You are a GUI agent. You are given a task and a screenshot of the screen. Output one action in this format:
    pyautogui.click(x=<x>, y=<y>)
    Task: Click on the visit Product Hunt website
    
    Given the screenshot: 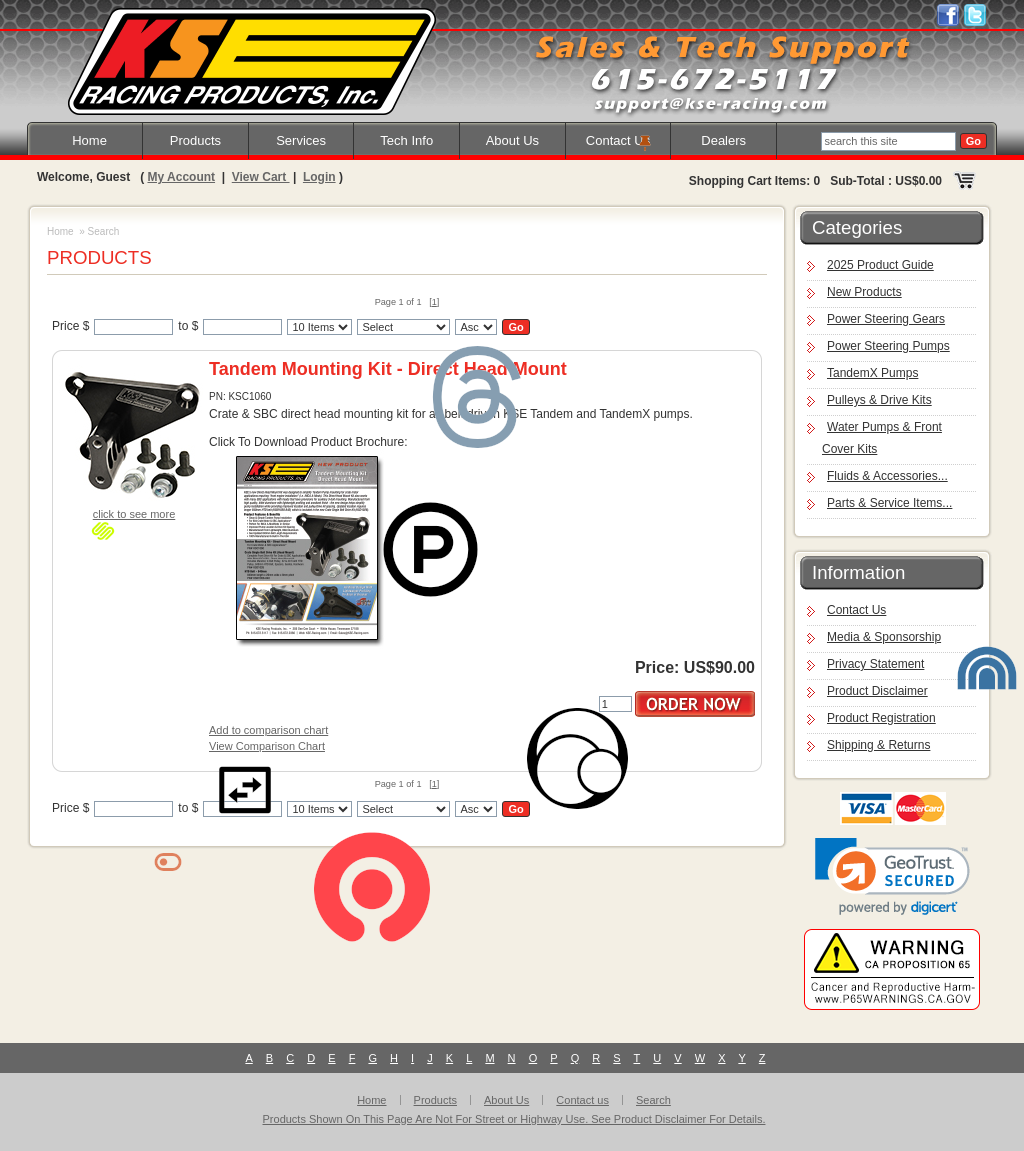 What is the action you would take?
    pyautogui.click(x=430, y=549)
    